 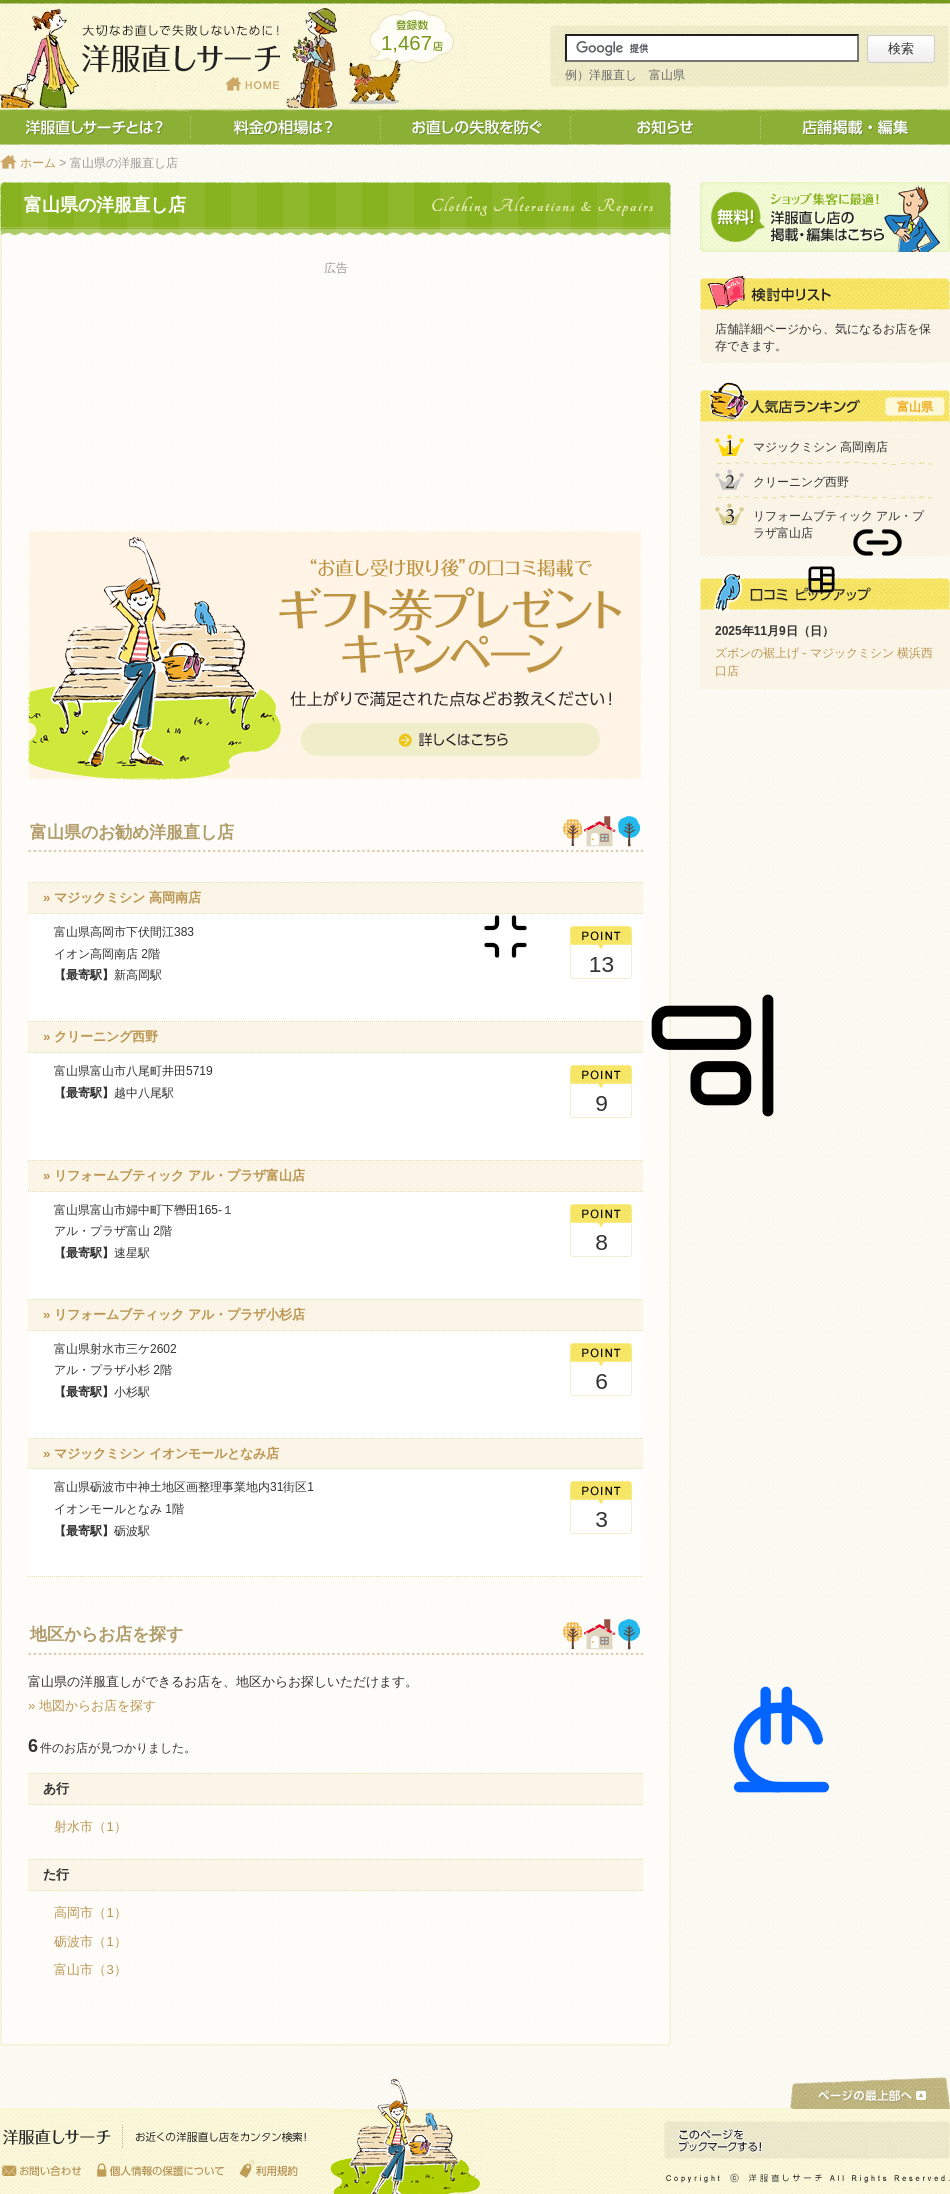 I want to click on indicates georgian lari currency, so click(x=781, y=1739).